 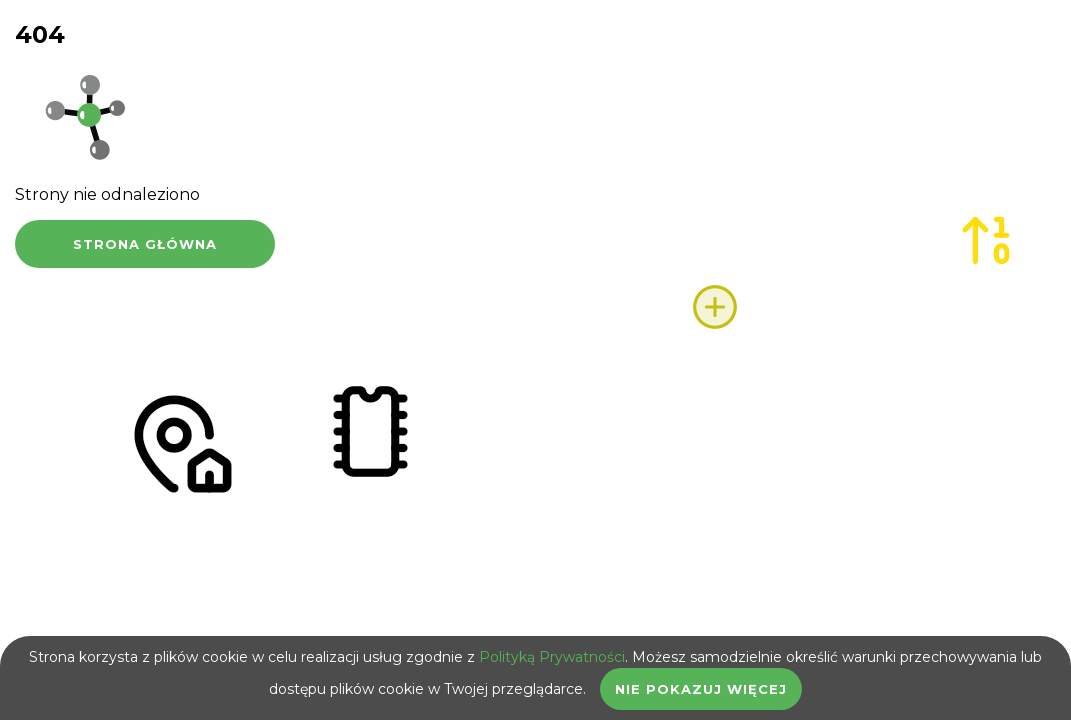 I want to click on view processor or hardware information, so click(x=370, y=431).